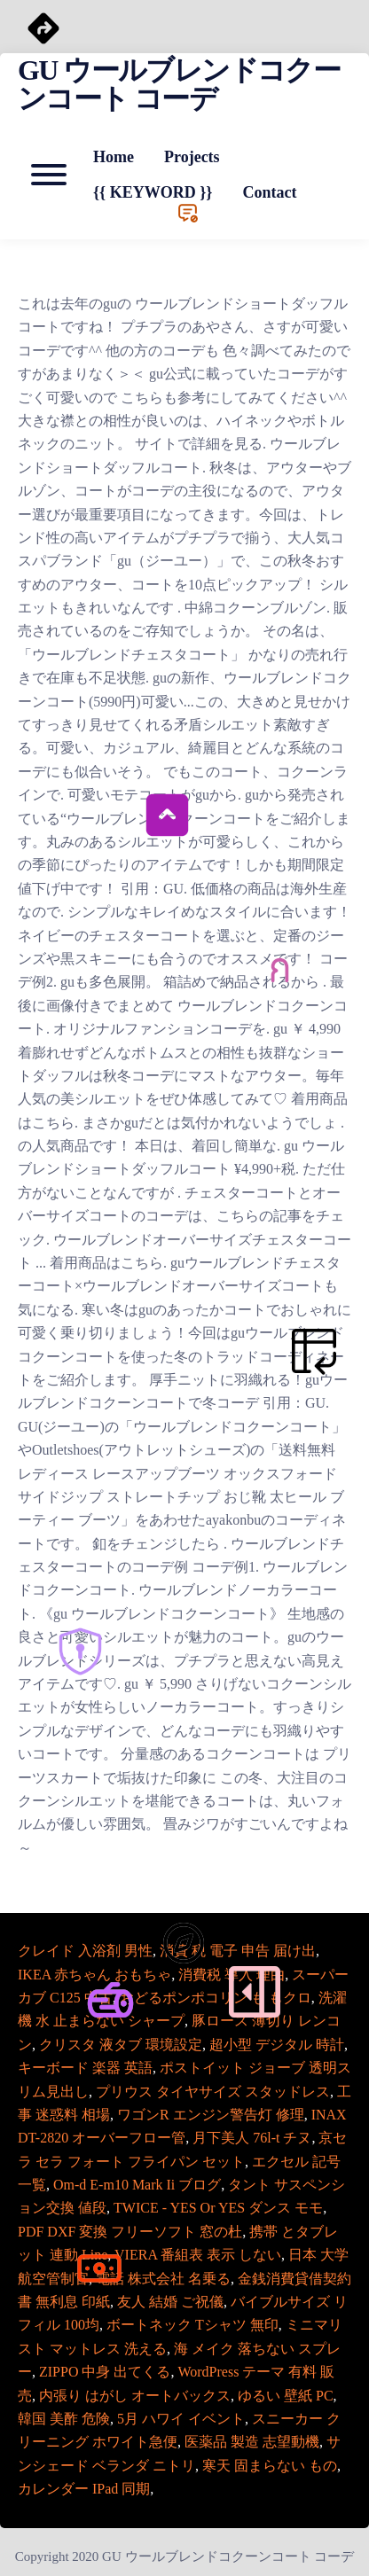 This screenshot has width=369, height=2576. What do you see at coordinates (99, 2268) in the screenshot?
I see `view payment or cash options` at bounding box center [99, 2268].